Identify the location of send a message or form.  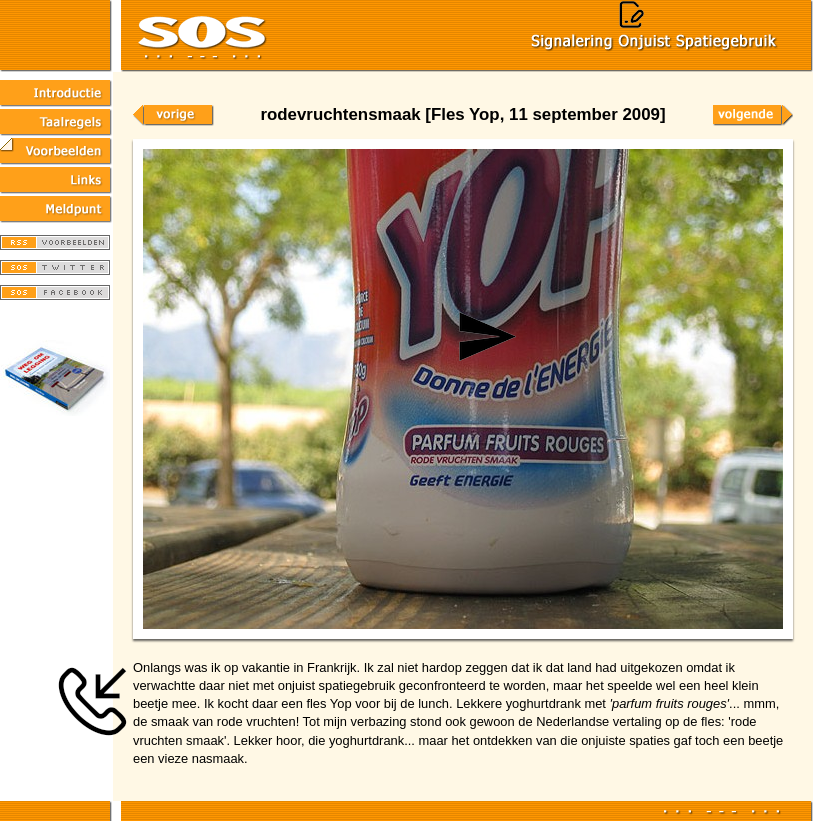
(486, 336).